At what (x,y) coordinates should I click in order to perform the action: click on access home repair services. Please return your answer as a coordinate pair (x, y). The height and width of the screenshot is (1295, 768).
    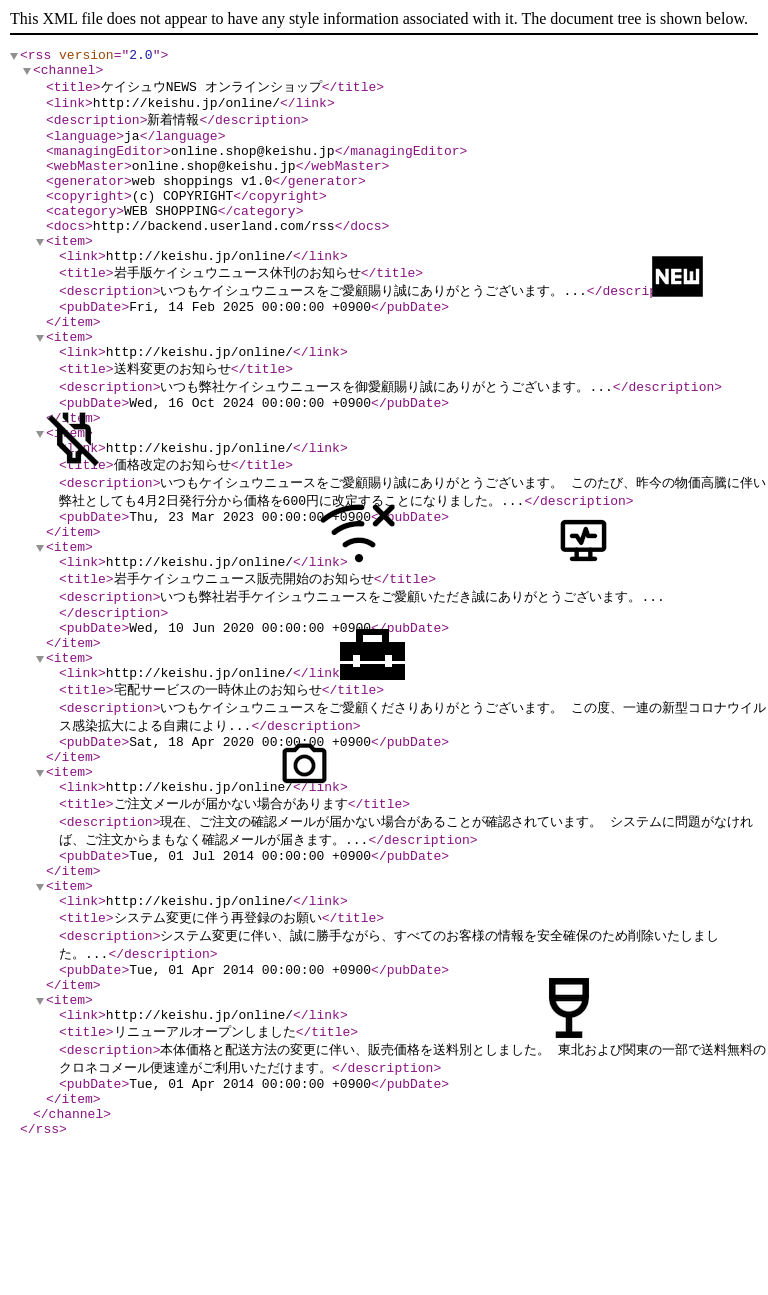
    Looking at the image, I should click on (372, 654).